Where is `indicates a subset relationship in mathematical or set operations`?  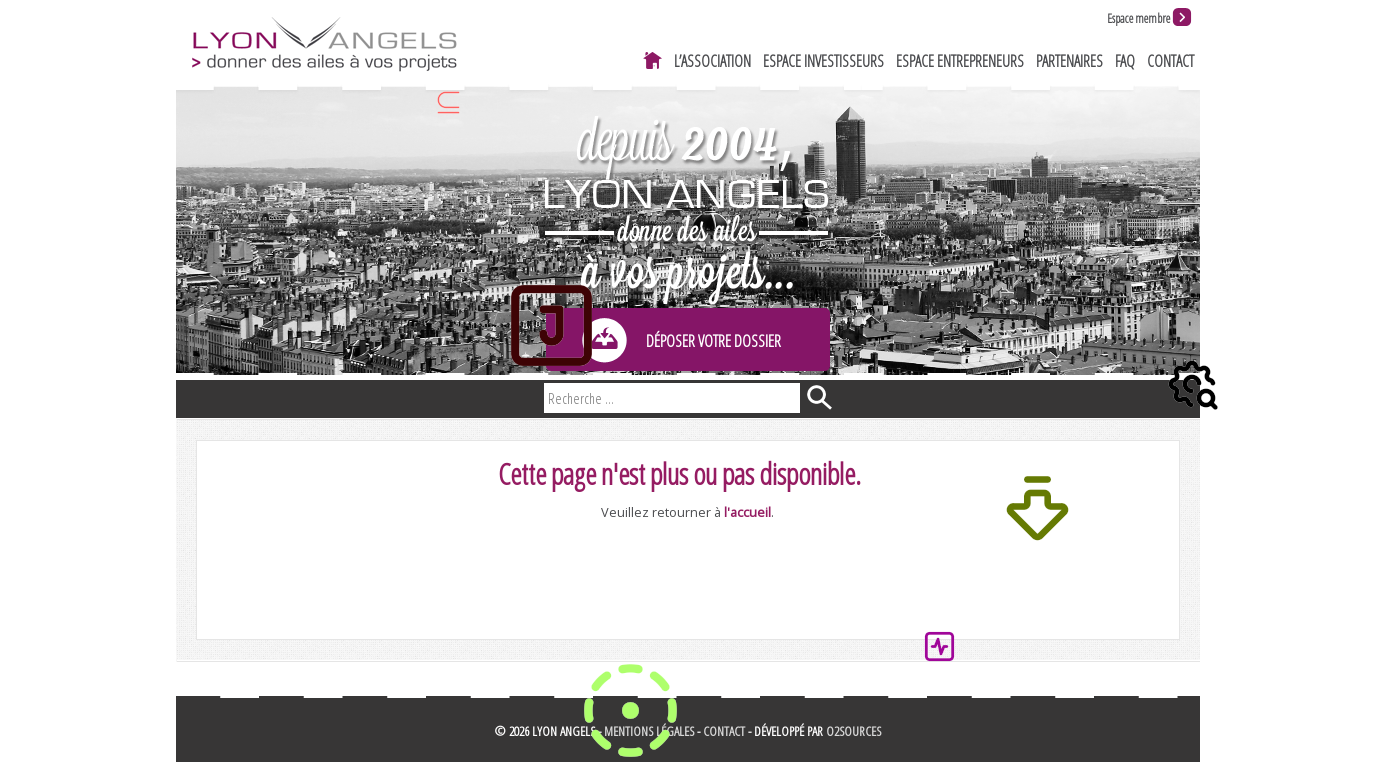 indicates a subset relationship in mathematical or set operations is located at coordinates (449, 102).